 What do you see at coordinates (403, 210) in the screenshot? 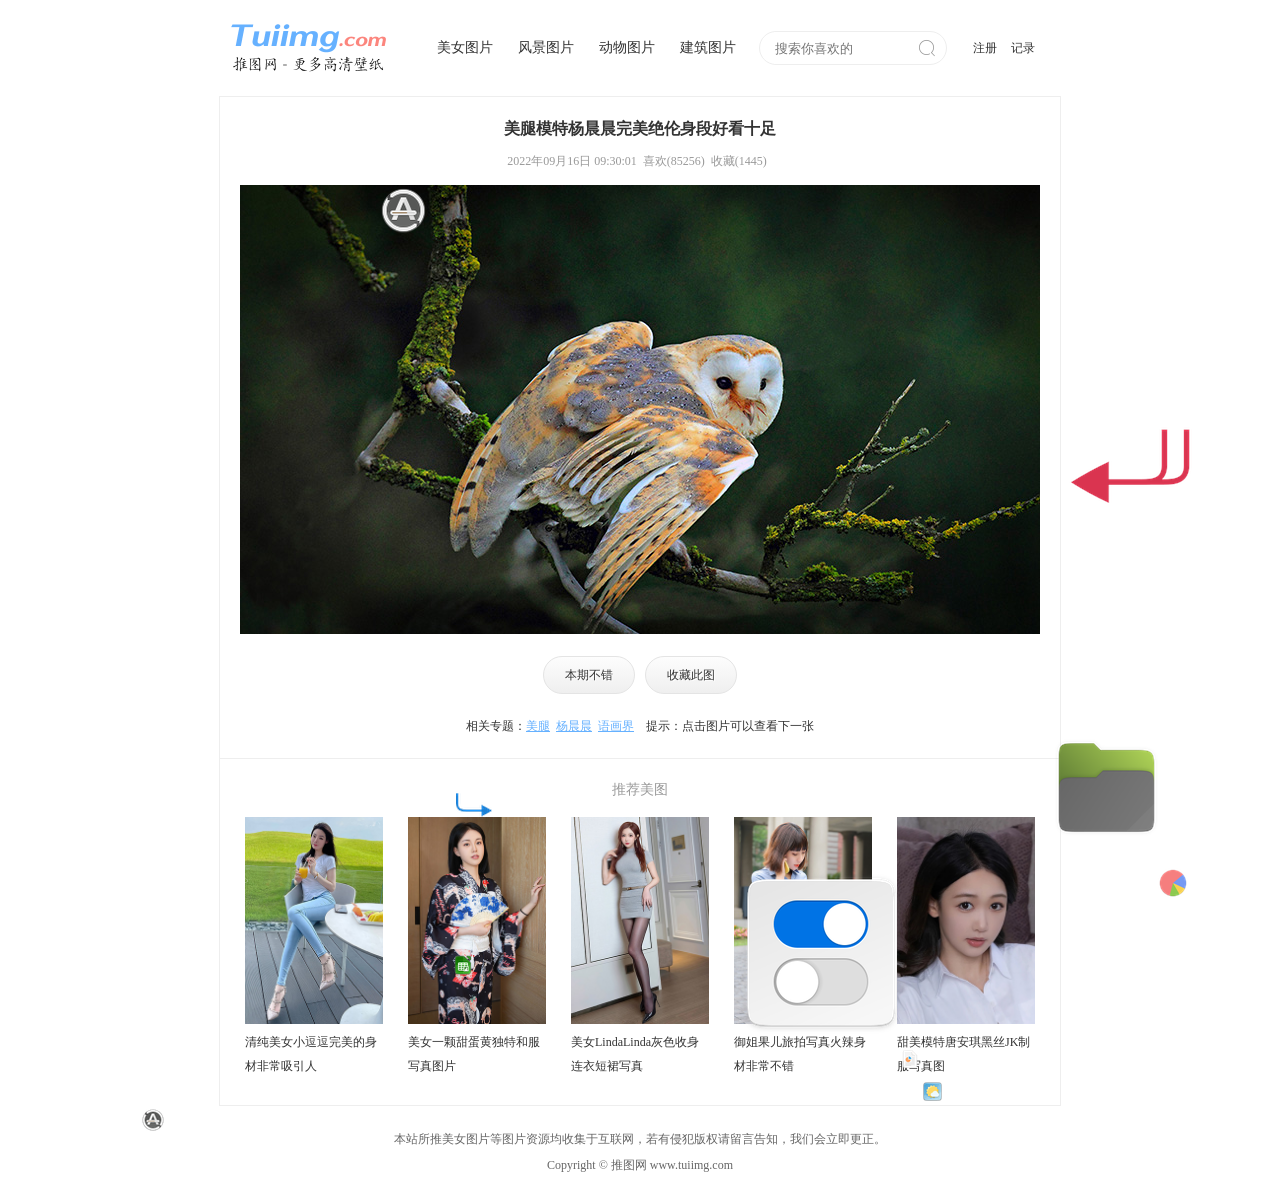
I see `open the software update manager` at bounding box center [403, 210].